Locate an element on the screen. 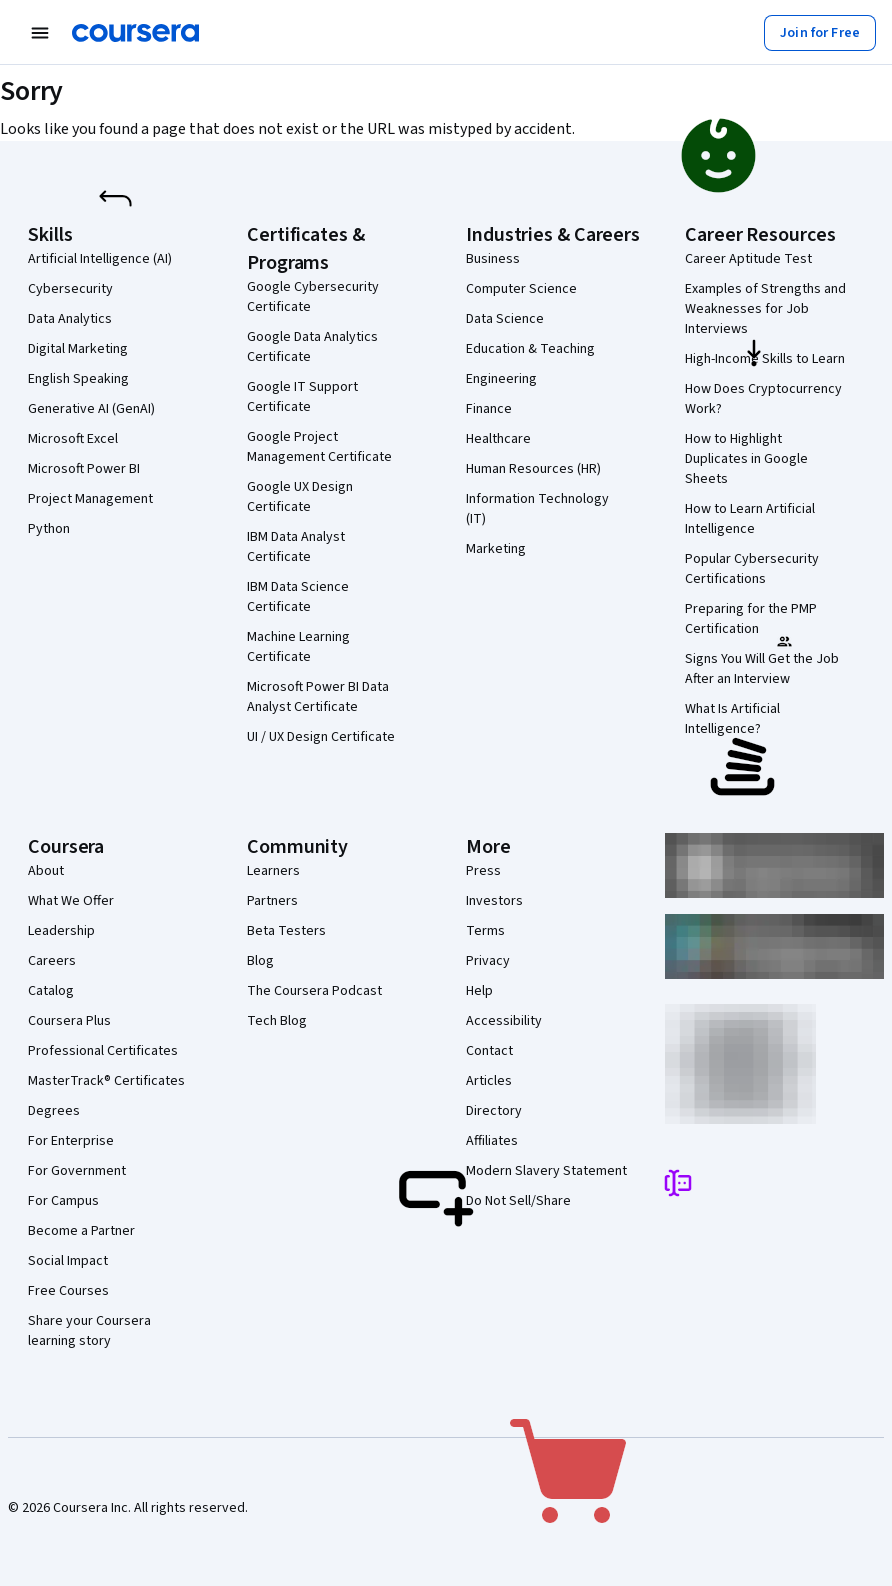 Image resolution: width=892 pixels, height=1586 pixels. add a new variable is located at coordinates (432, 1189).